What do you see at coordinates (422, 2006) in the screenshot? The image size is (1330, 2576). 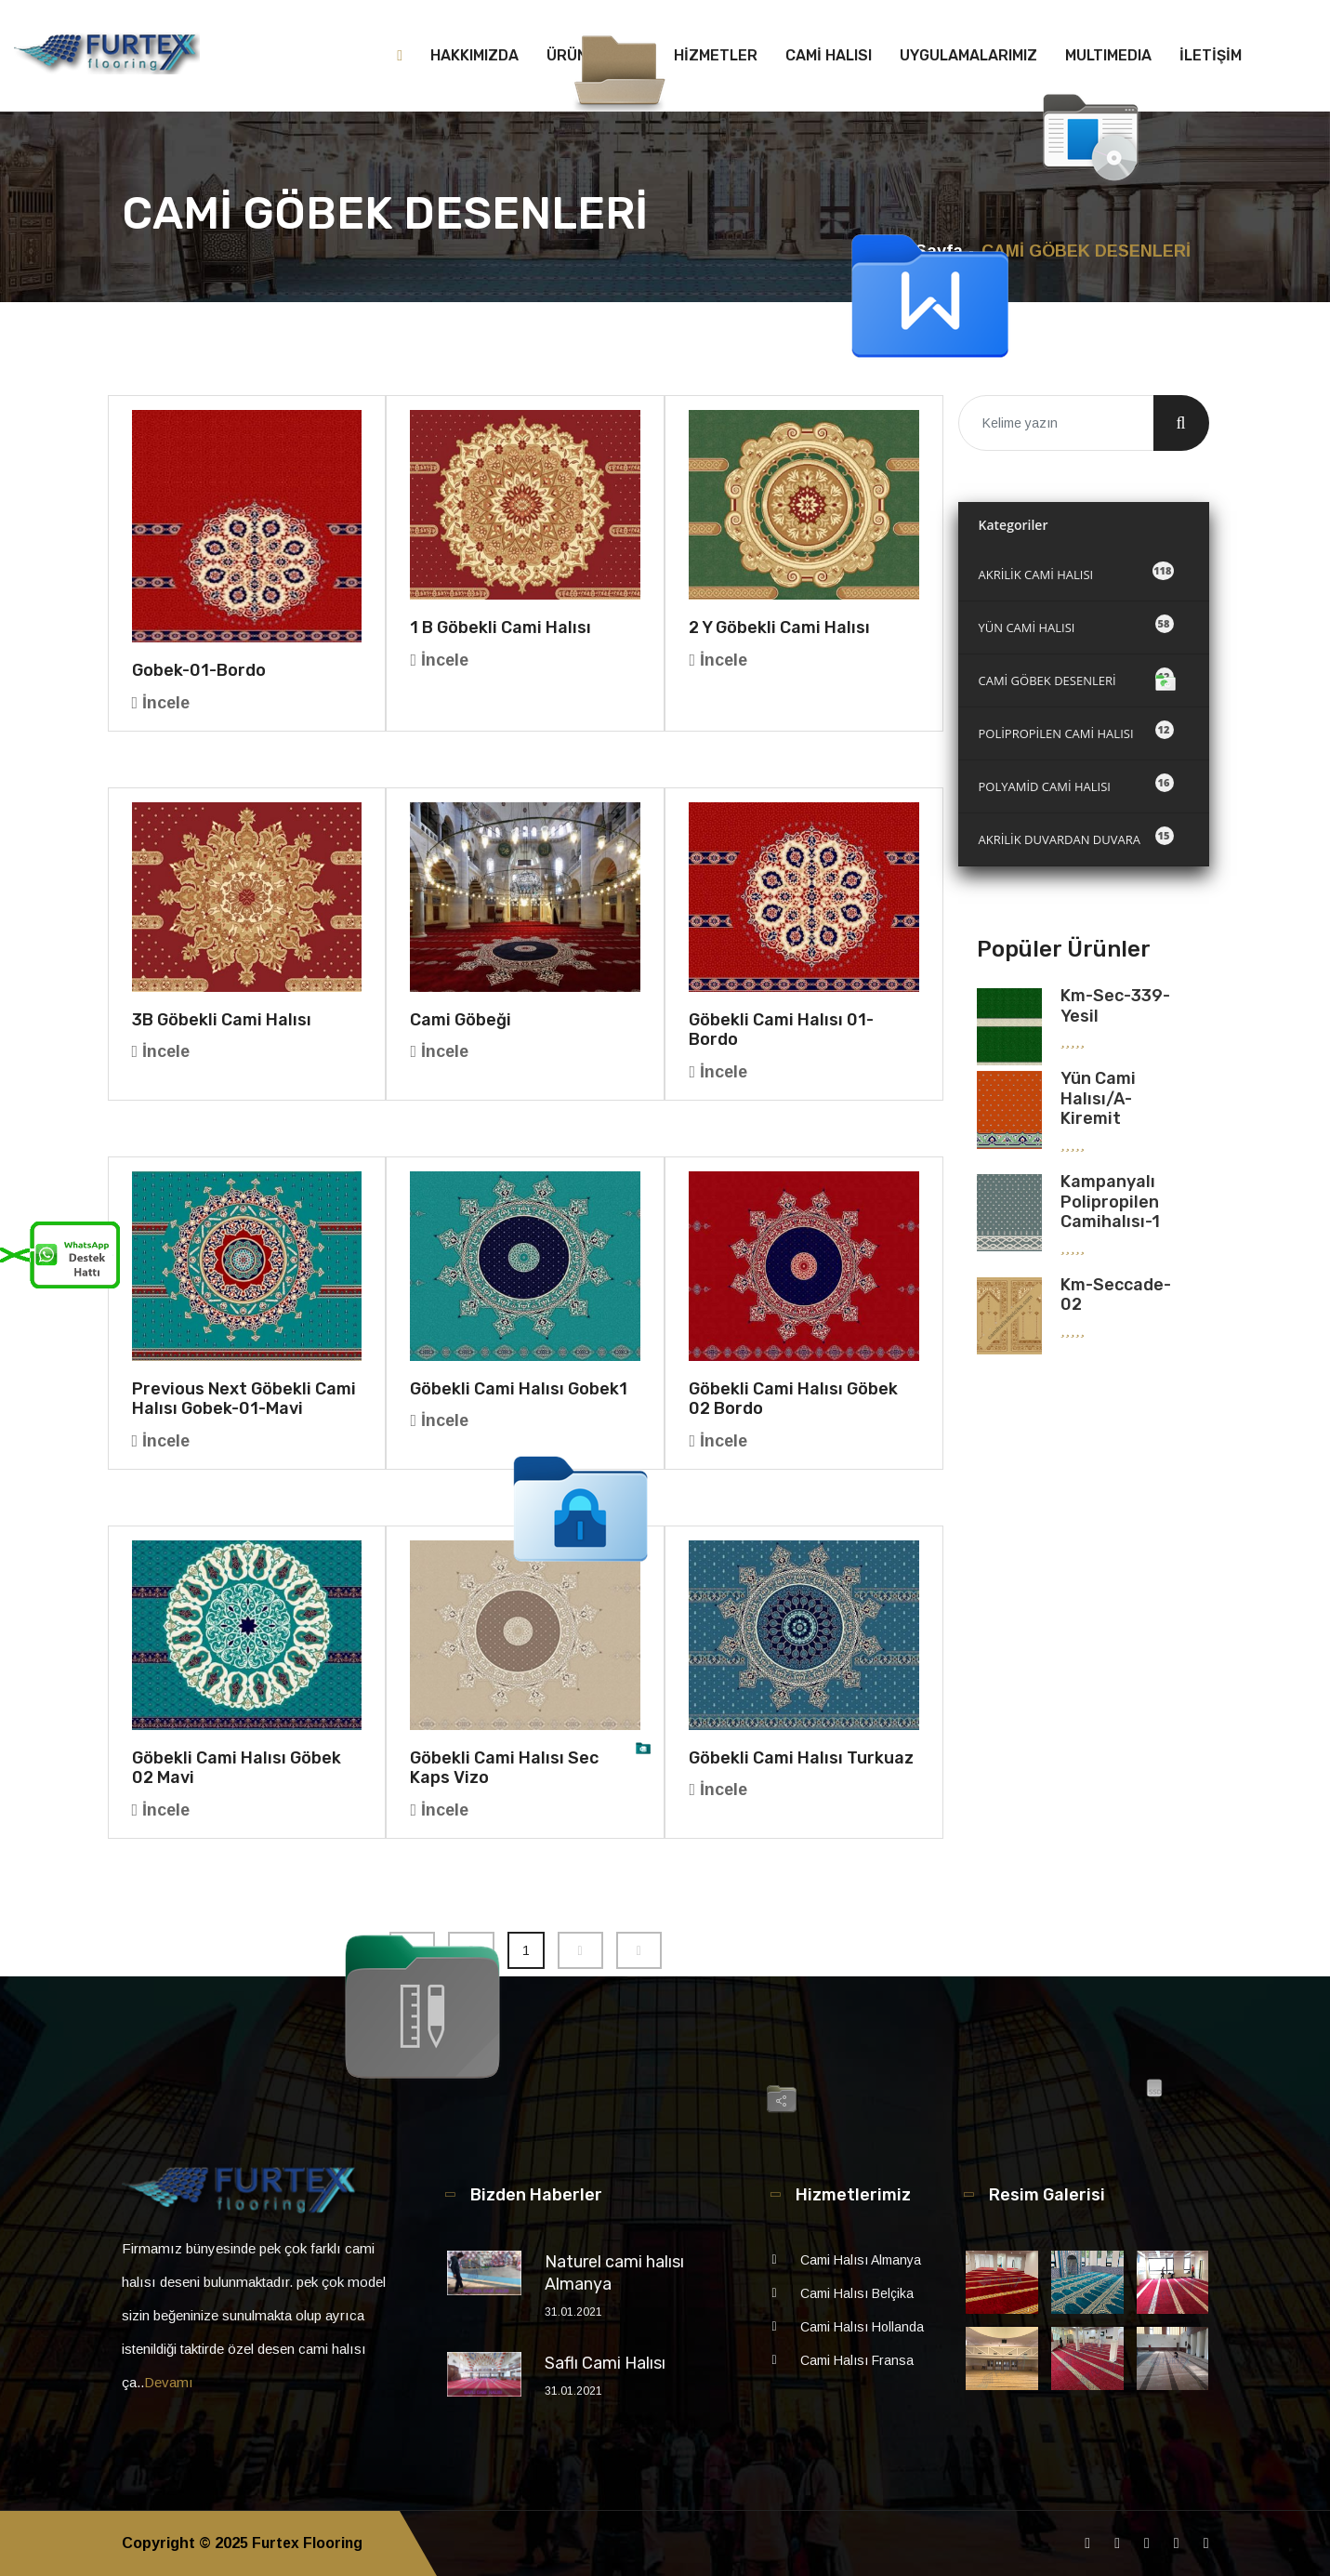 I see `access your templates folder` at bounding box center [422, 2006].